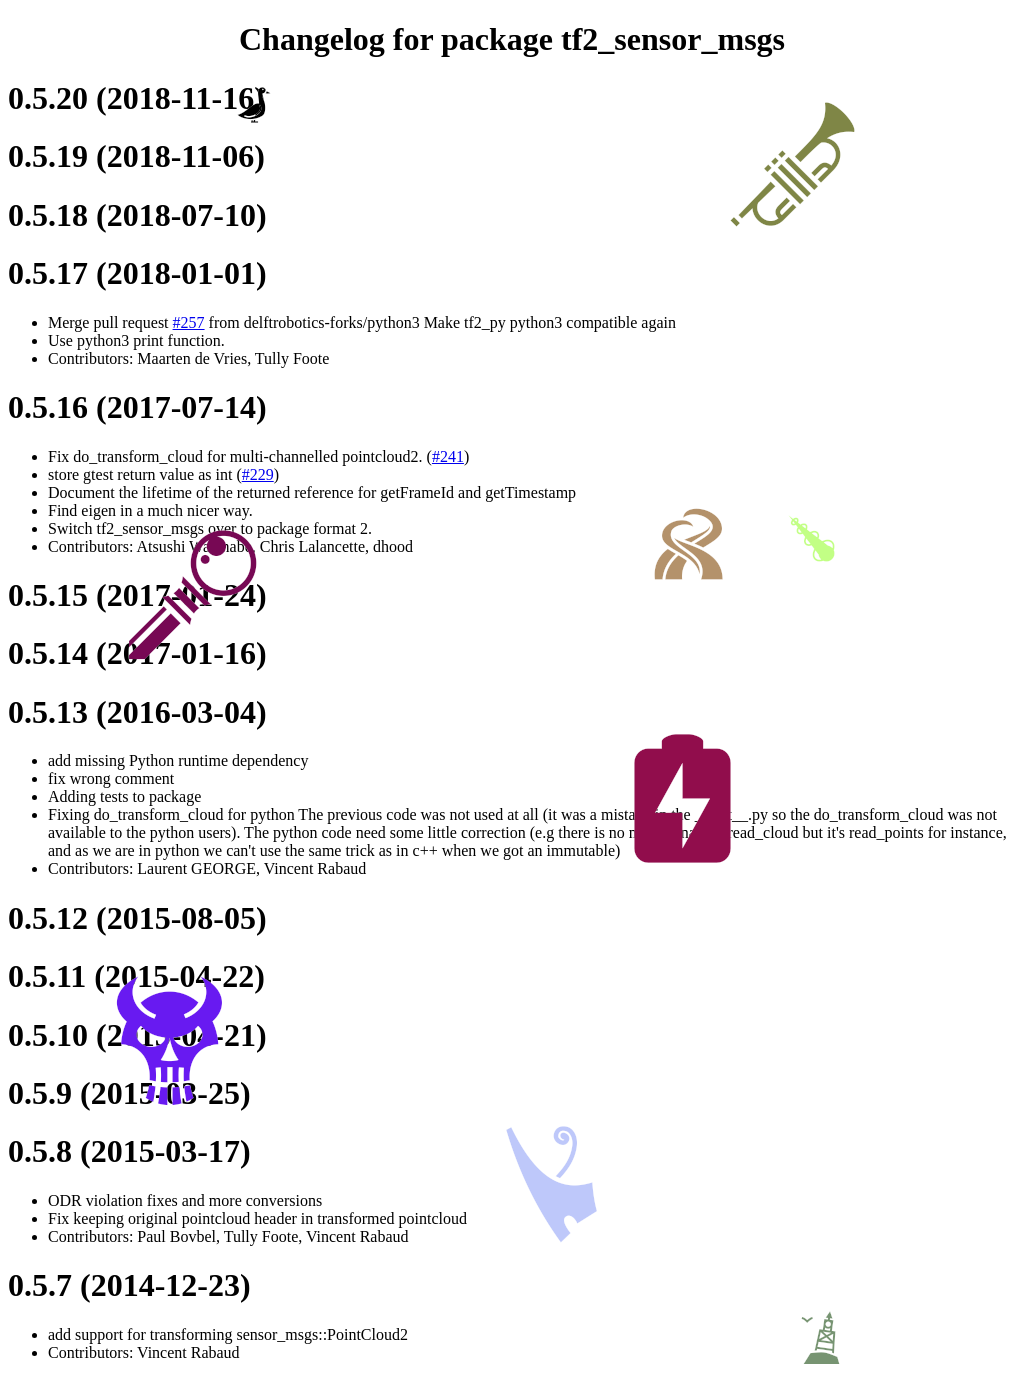  I want to click on select the deshret (ancient Egyptian red crown) symbol, so click(551, 1184).